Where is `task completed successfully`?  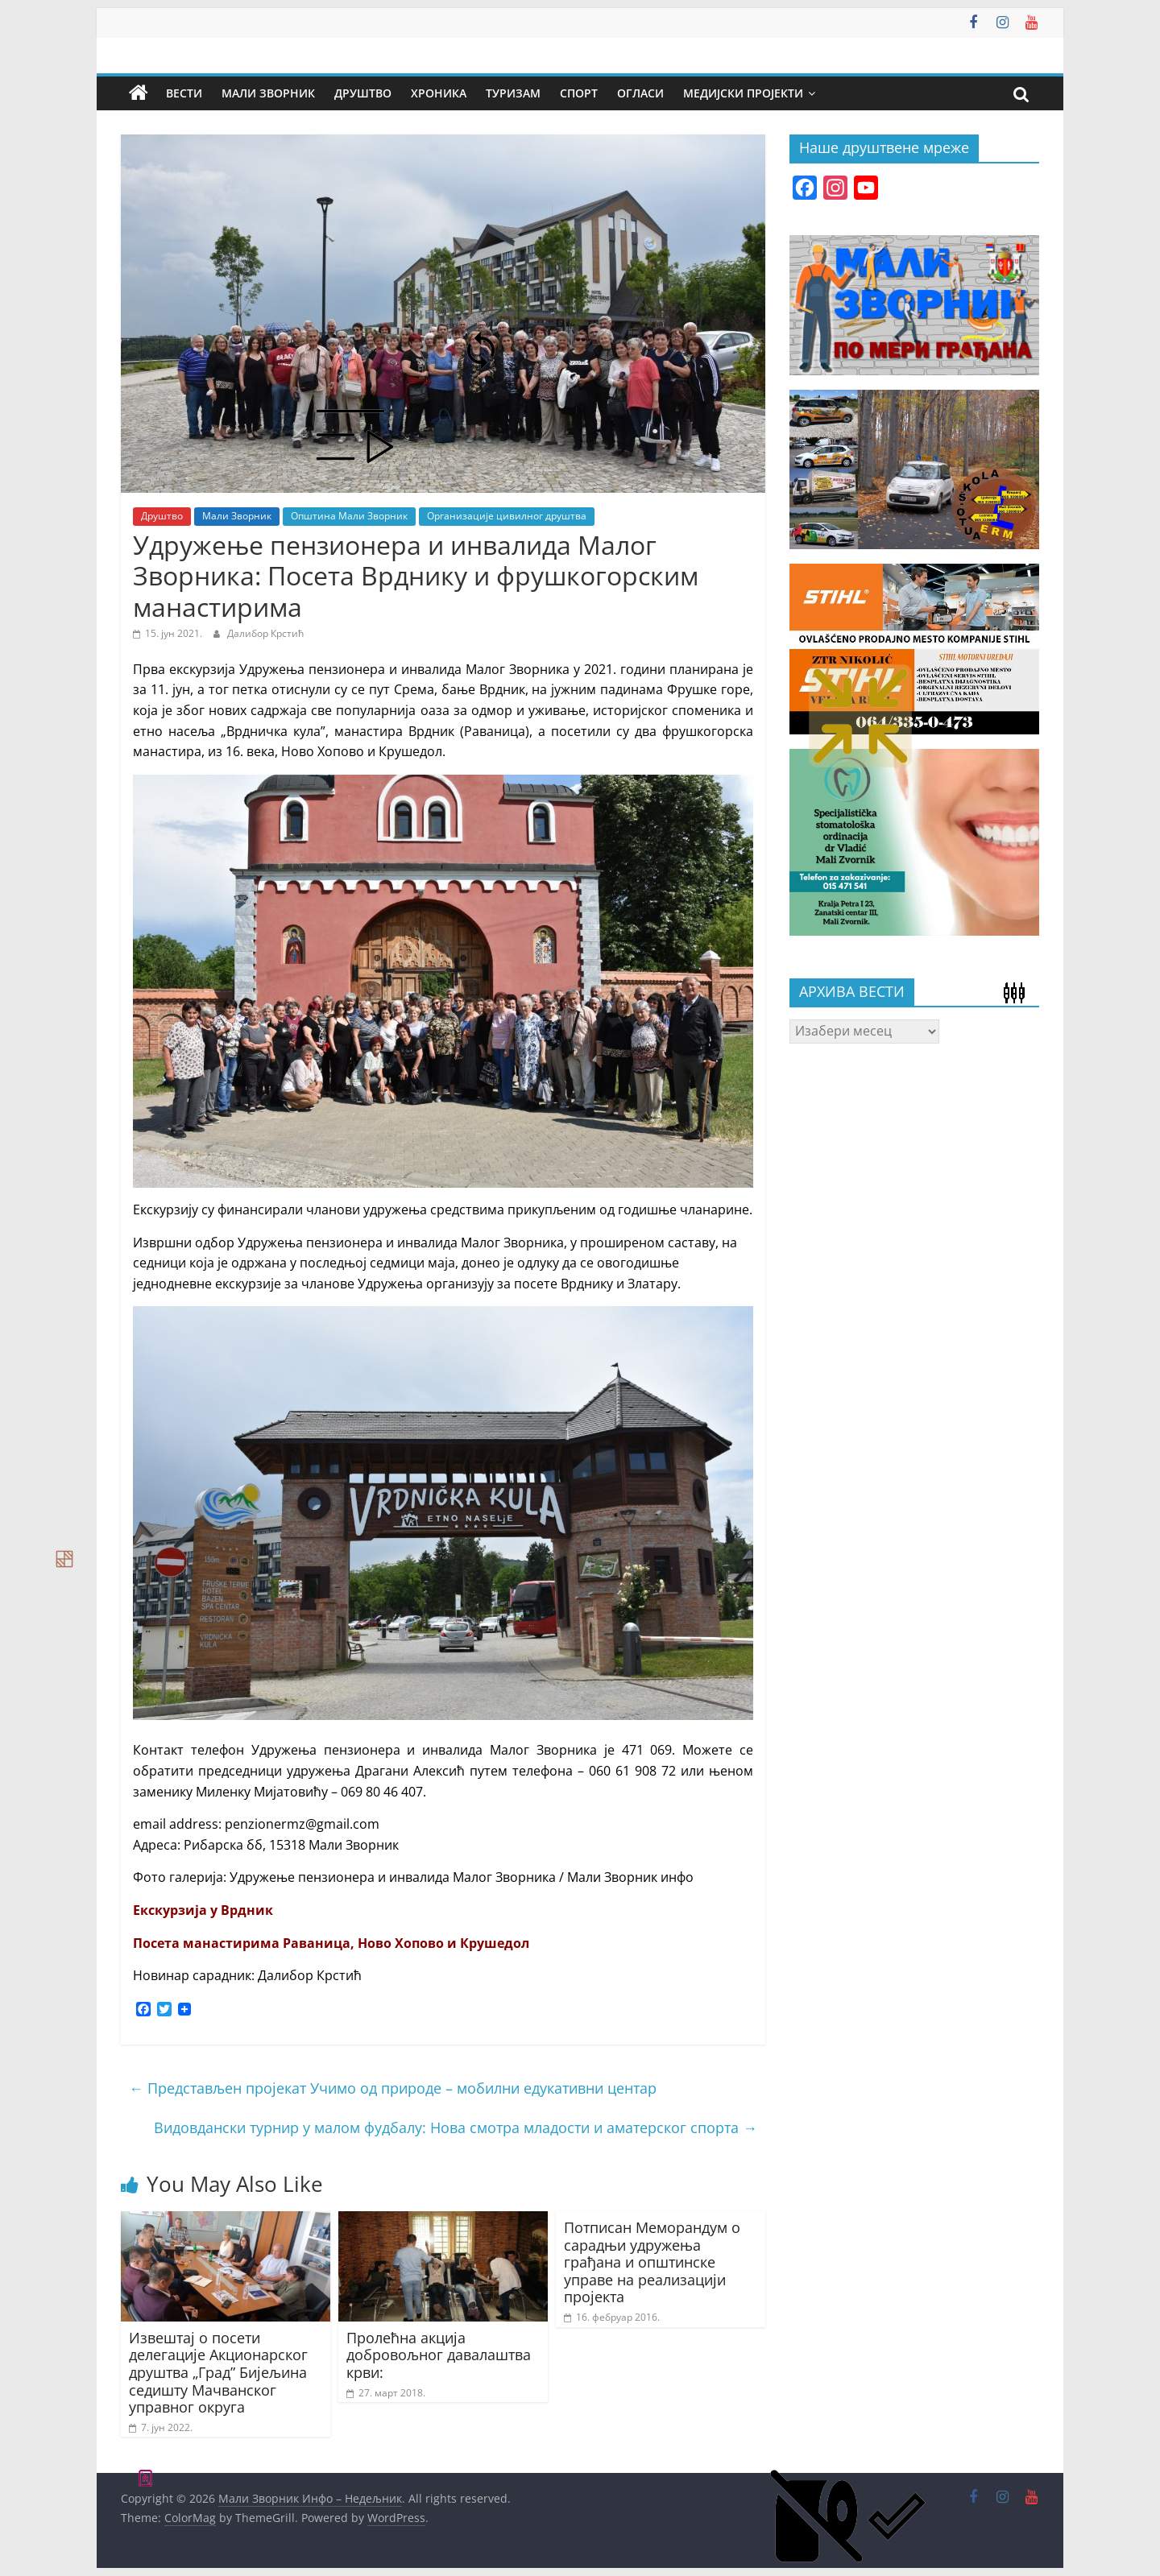
task completed successfully is located at coordinates (897, 2516).